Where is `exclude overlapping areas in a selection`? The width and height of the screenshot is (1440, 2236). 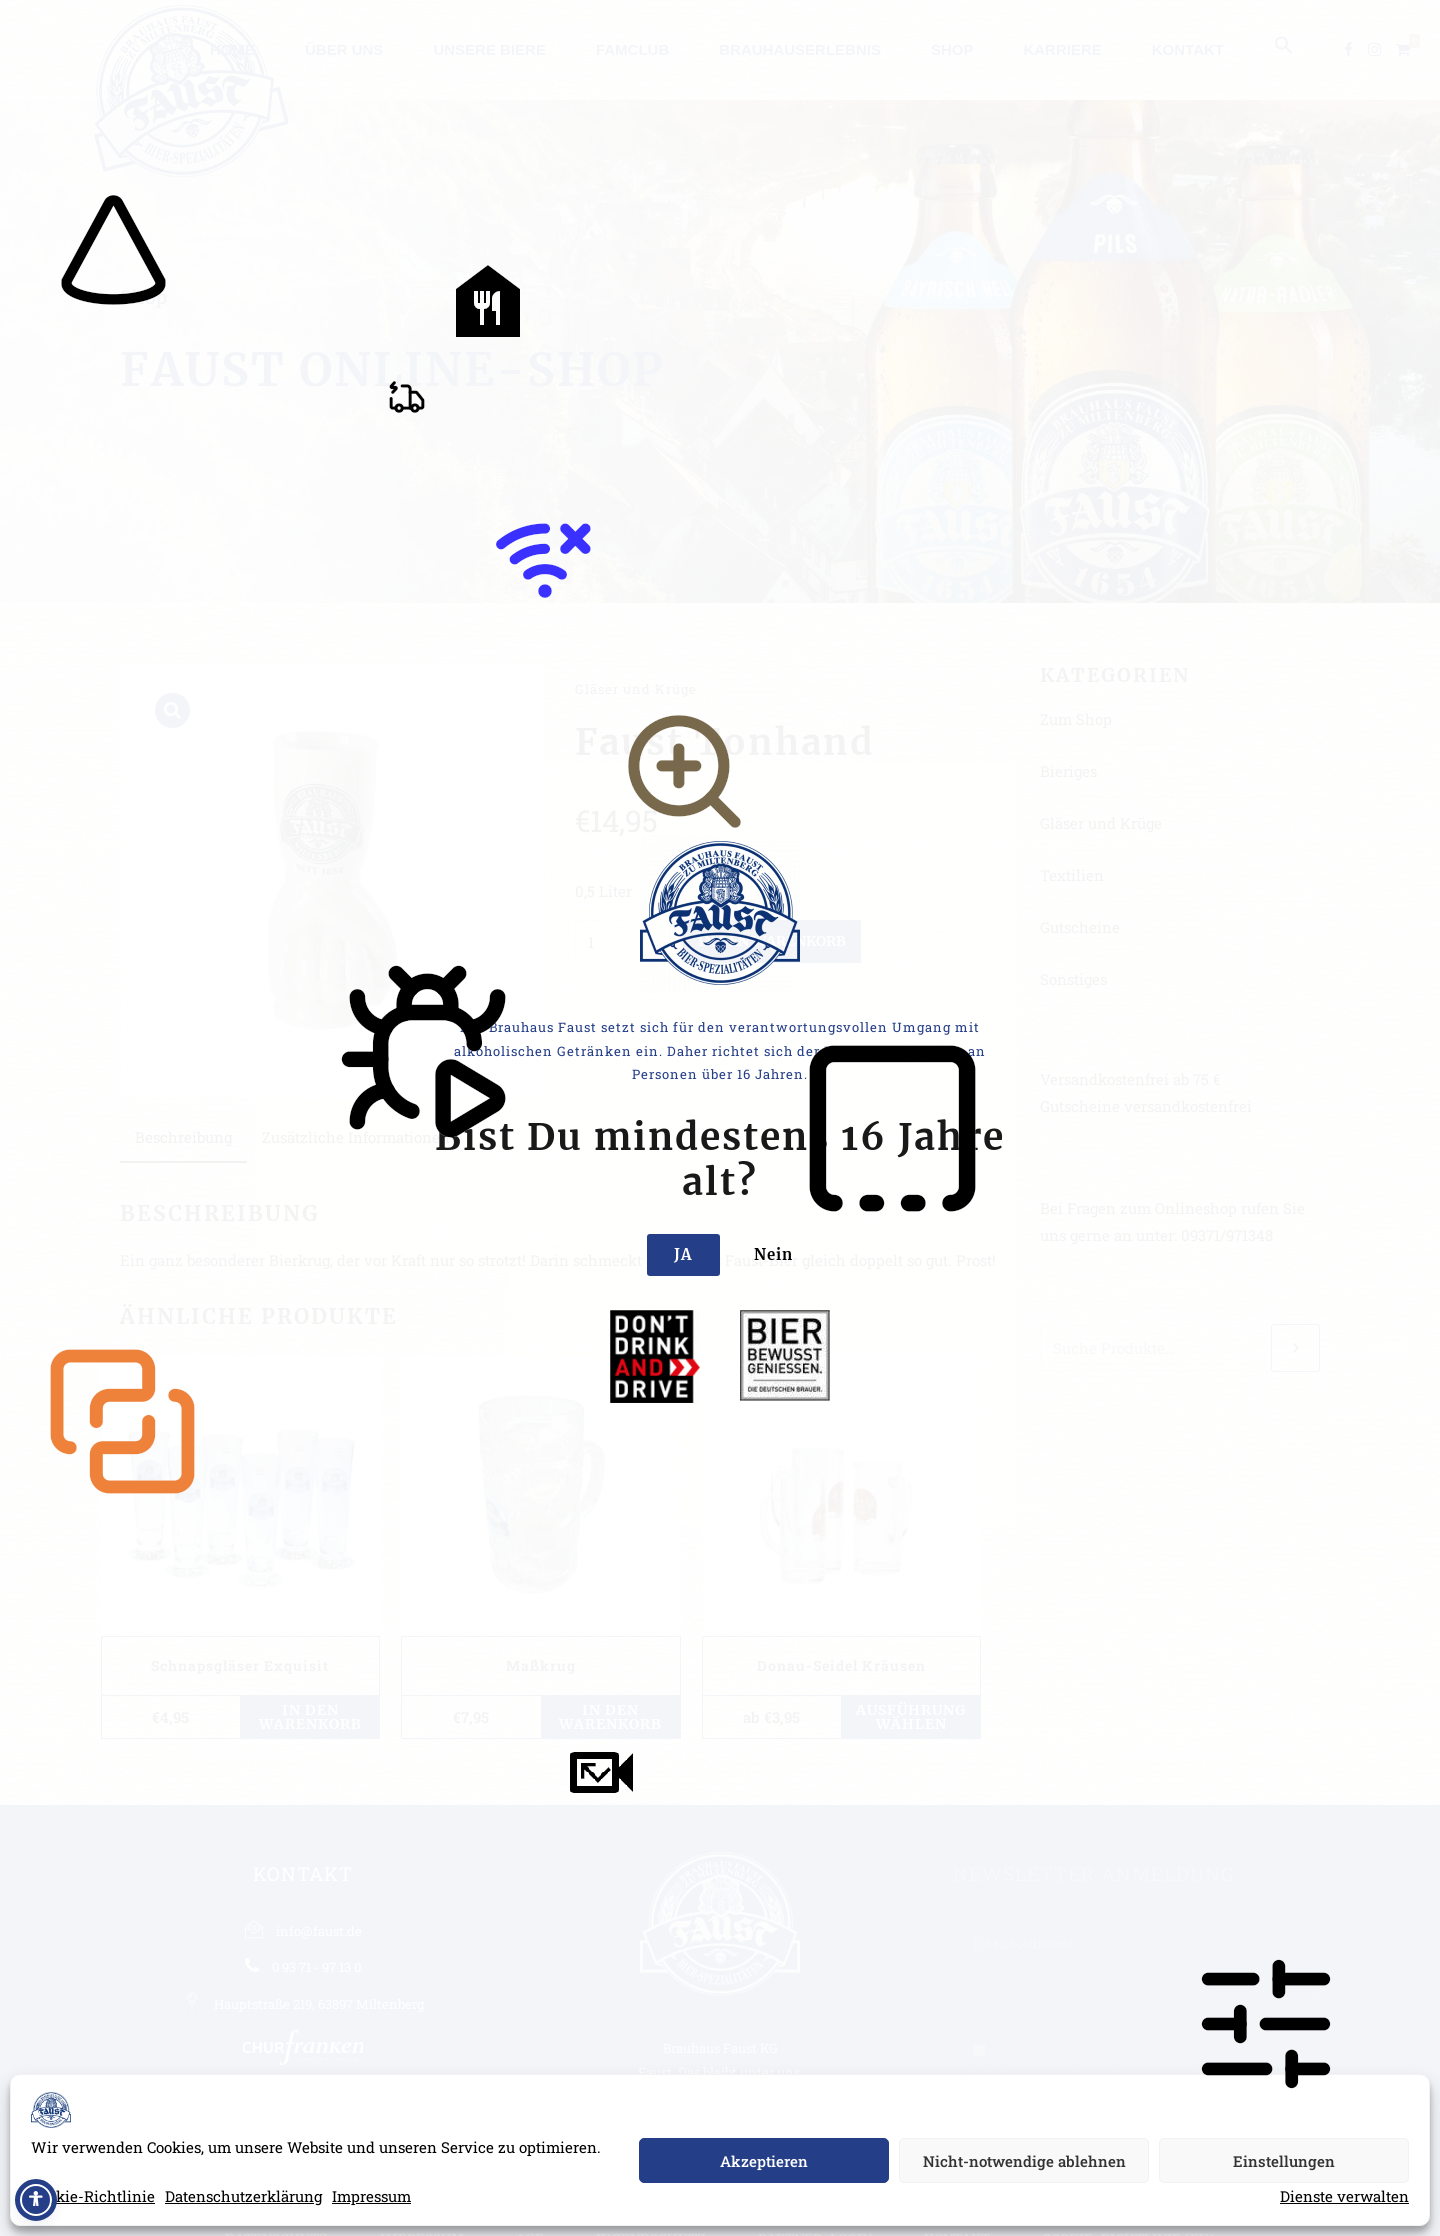
exclude overlapping areas in a selection is located at coordinates (122, 1421).